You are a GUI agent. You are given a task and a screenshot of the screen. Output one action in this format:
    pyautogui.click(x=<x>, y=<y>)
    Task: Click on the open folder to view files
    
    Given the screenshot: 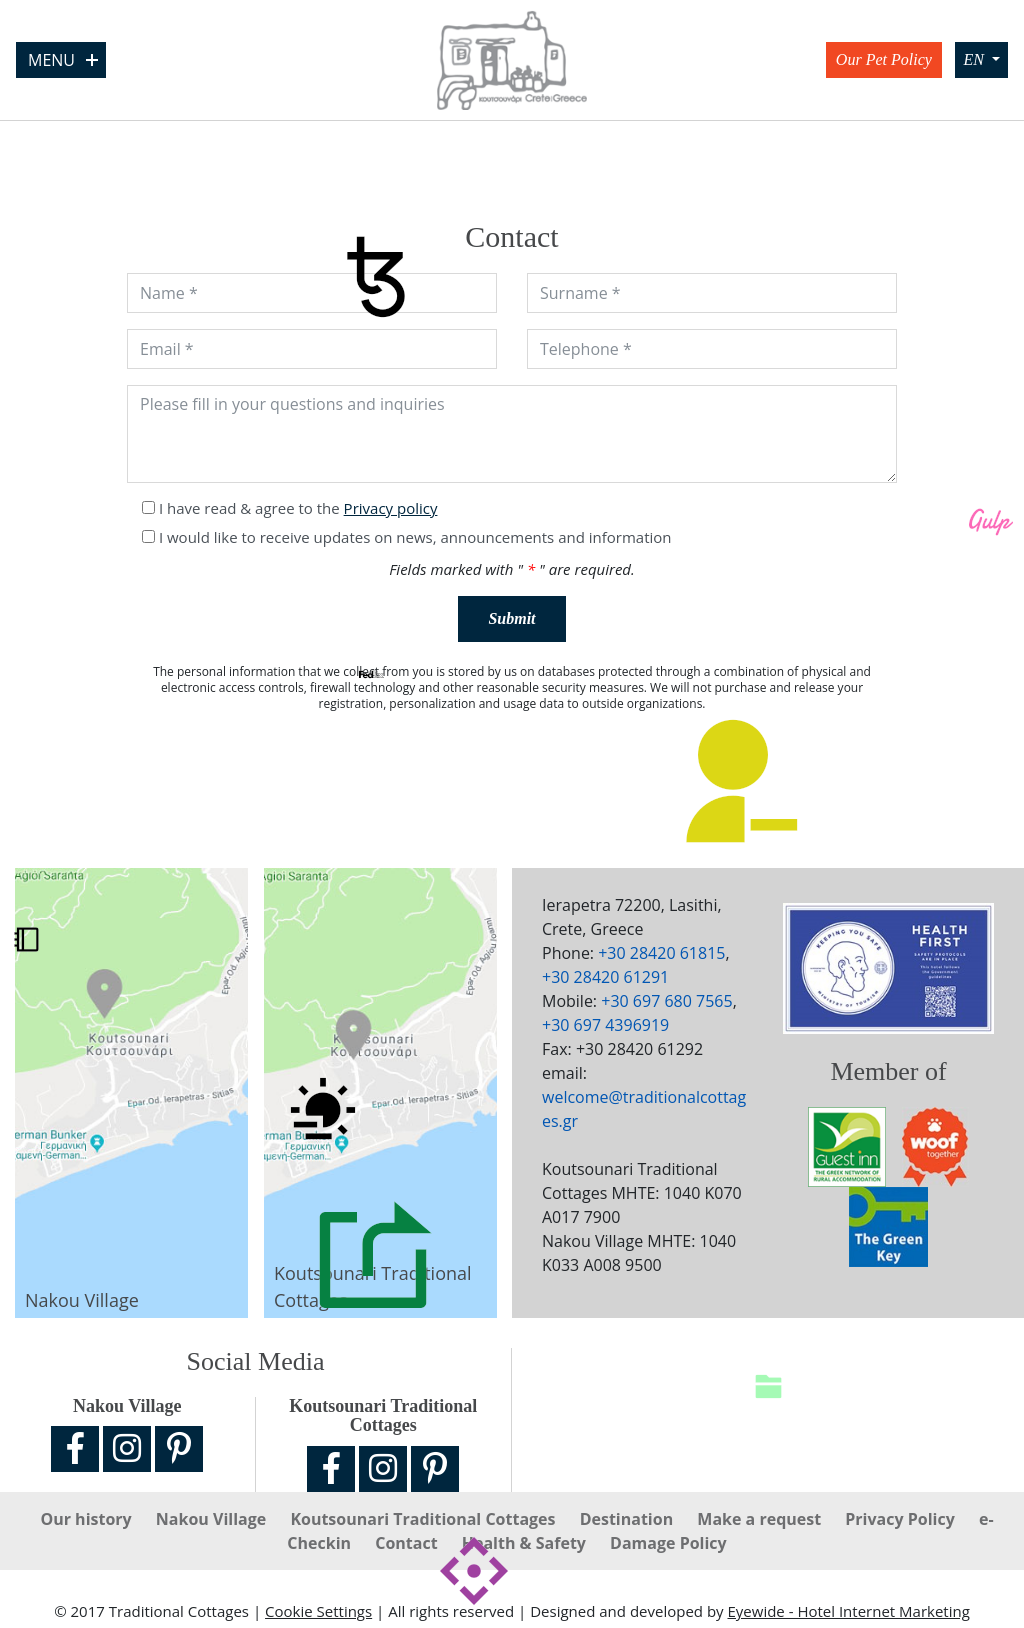 What is the action you would take?
    pyautogui.click(x=768, y=1386)
    